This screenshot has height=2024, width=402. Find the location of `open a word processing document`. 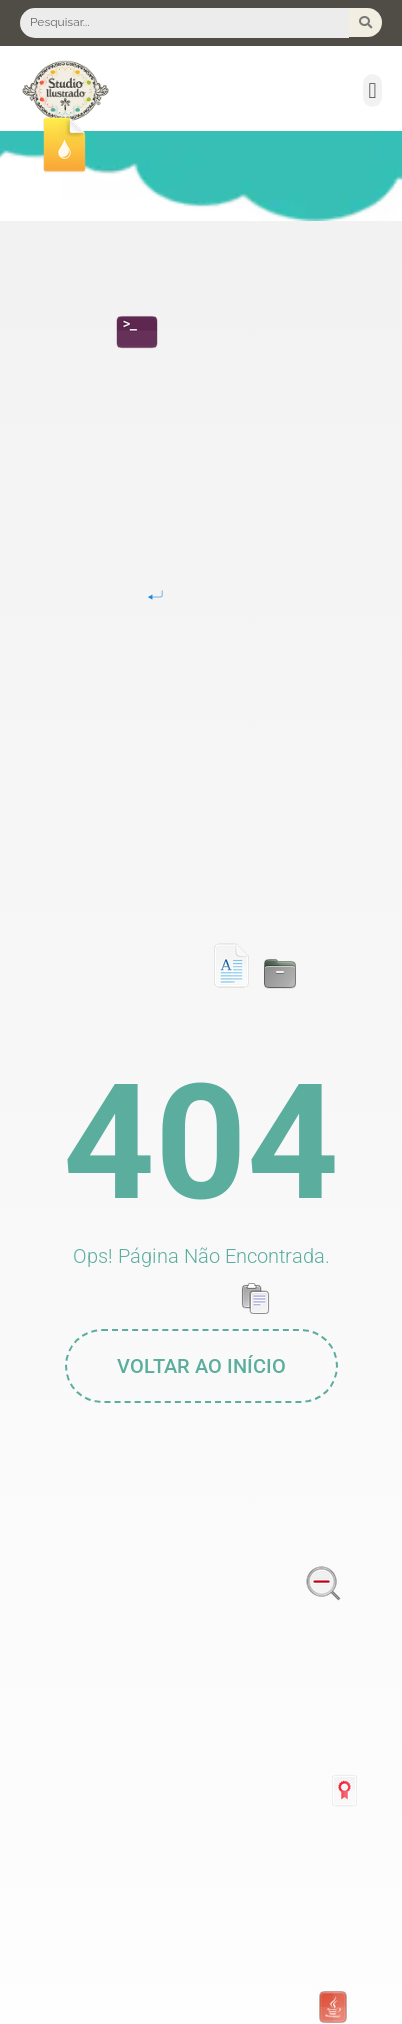

open a word processing document is located at coordinates (231, 965).